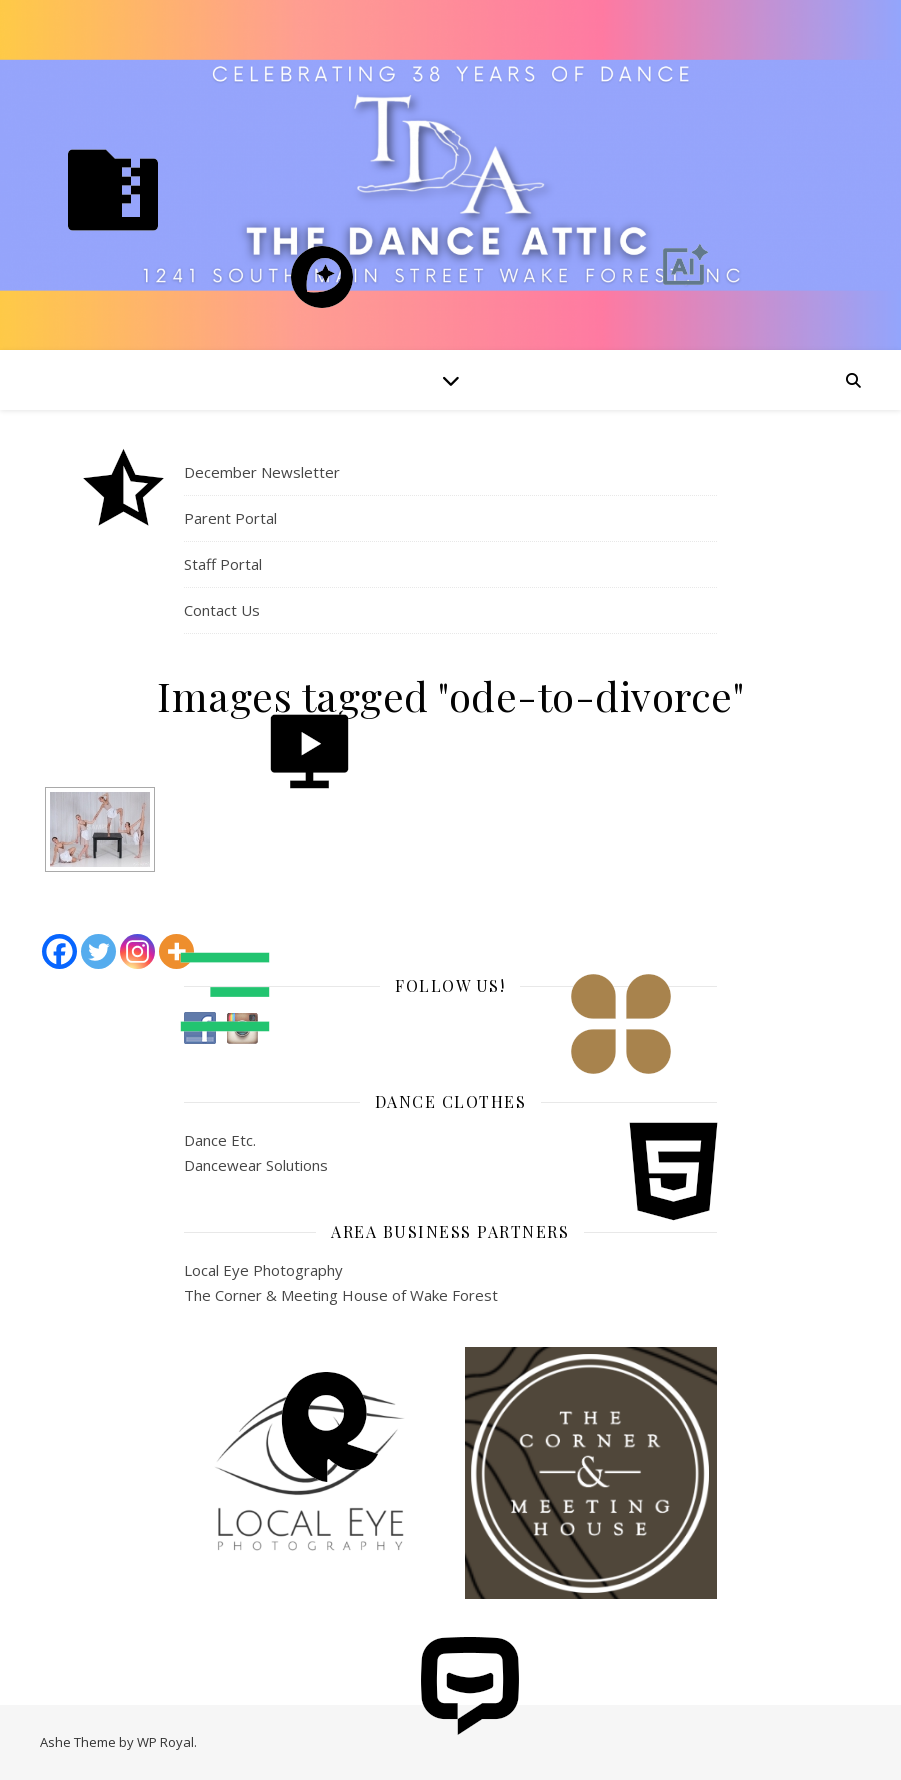  What do you see at coordinates (470, 1686) in the screenshot?
I see `open chatbot assistant` at bounding box center [470, 1686].